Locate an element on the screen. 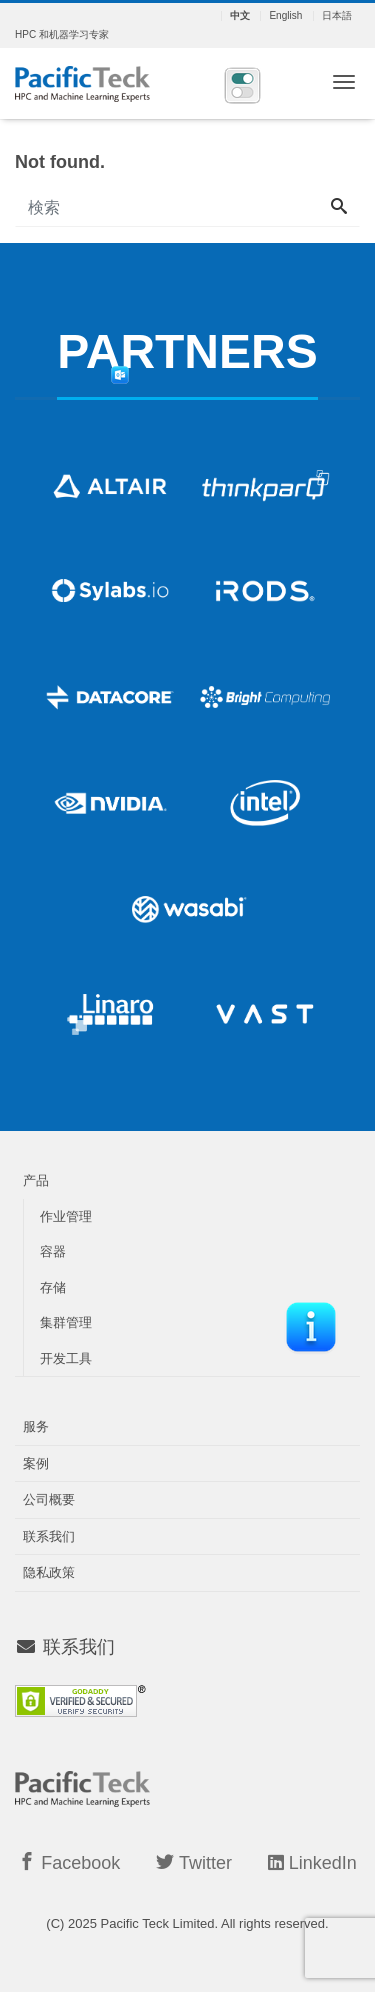 The width and height of the screenshot is (375, 1992). open ibus input method settings is located at coordinates (311, 1327).